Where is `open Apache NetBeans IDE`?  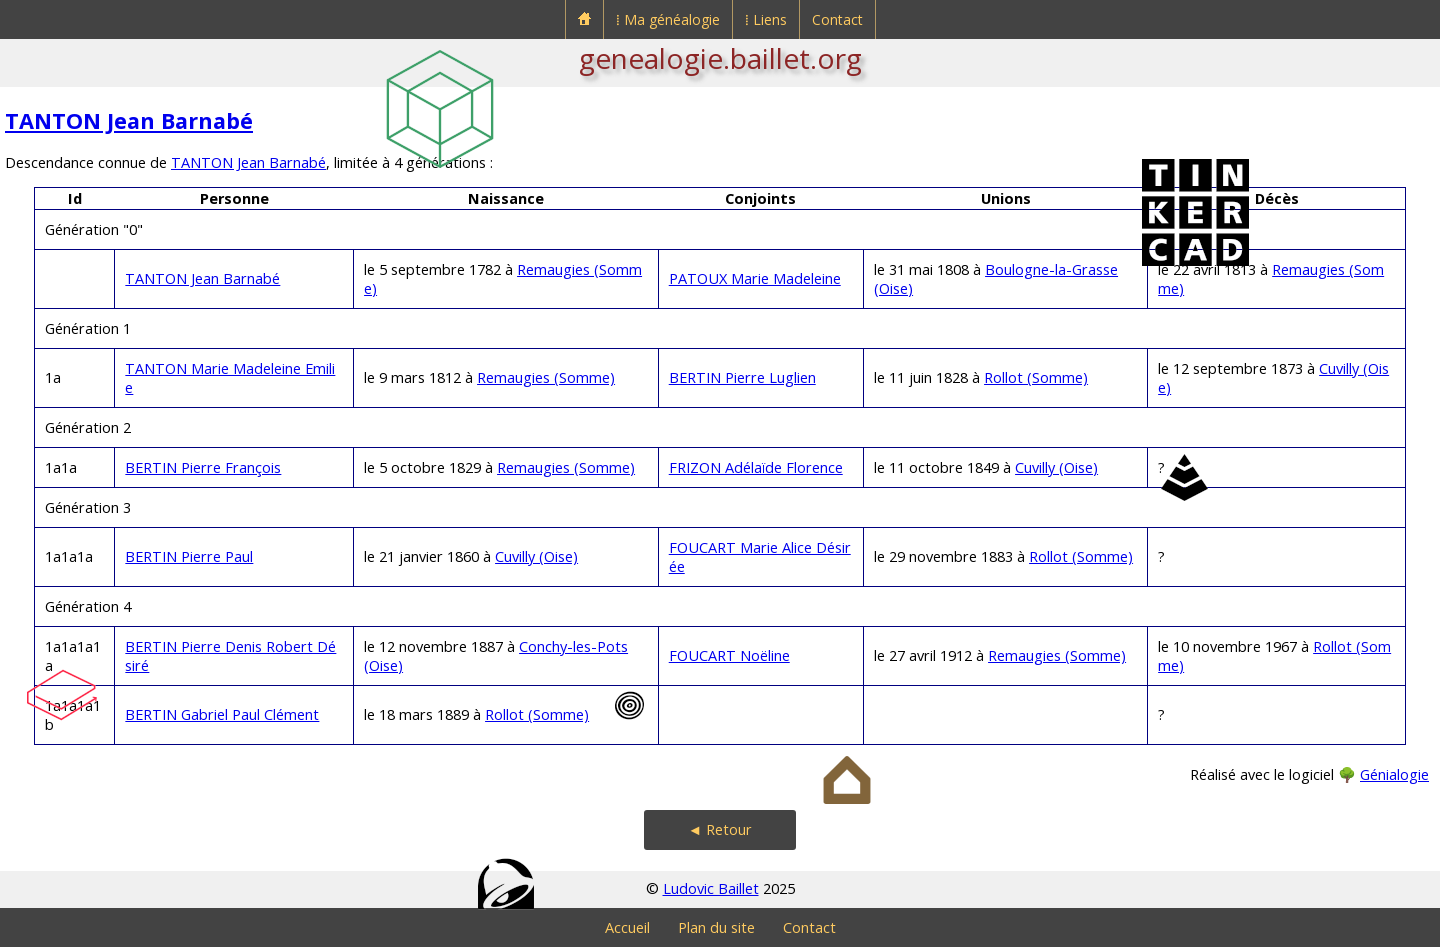
open Apache NetBeans IDE is located at coordinates (440, 109).